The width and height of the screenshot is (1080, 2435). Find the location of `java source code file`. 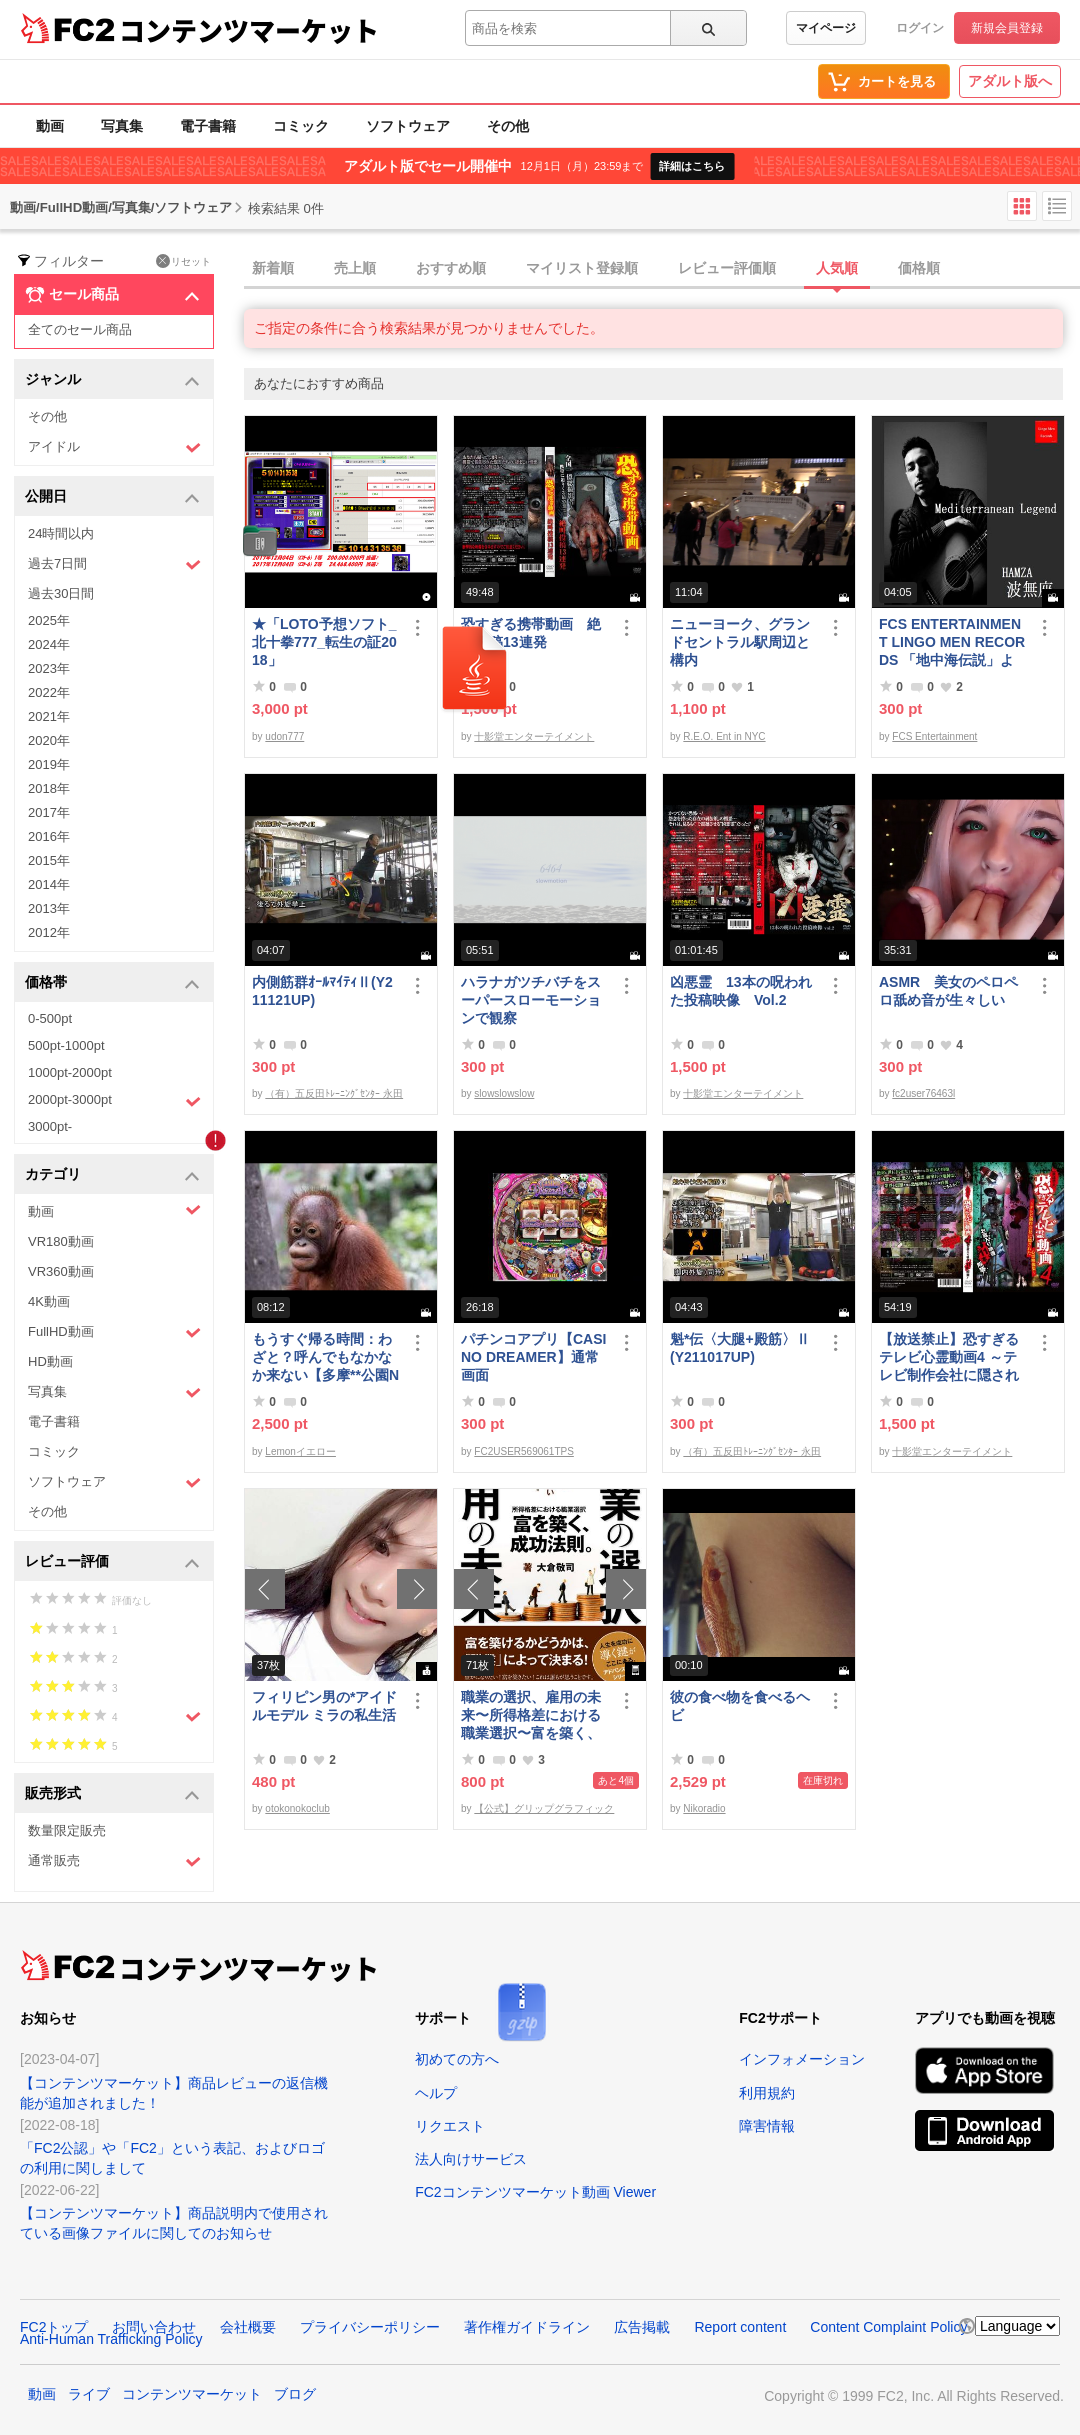

java source code file is located at coordinates (474, 669).